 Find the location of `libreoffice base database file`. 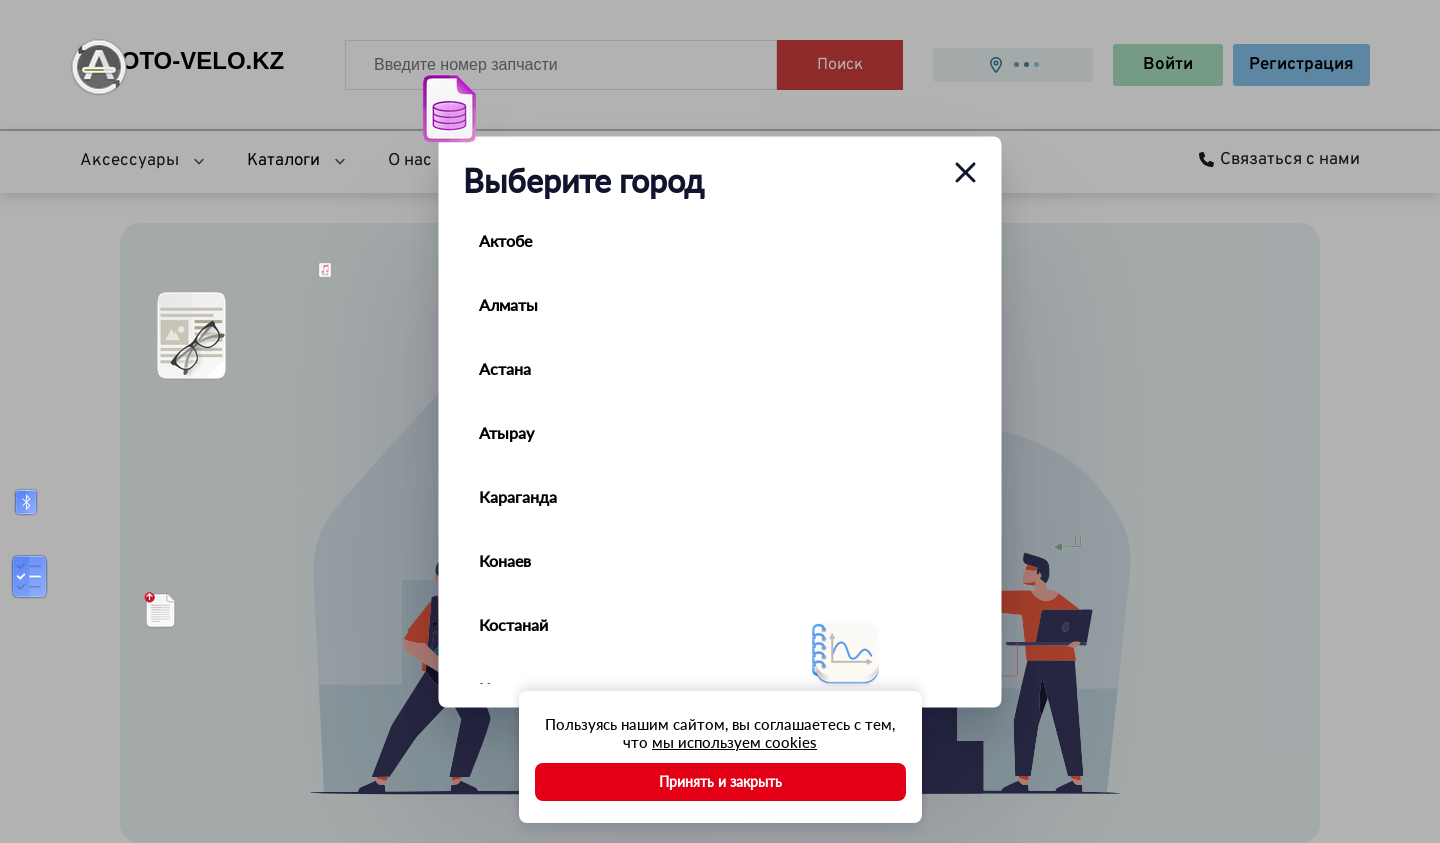

libreoffice base database file is located at coordinates (449, 108).